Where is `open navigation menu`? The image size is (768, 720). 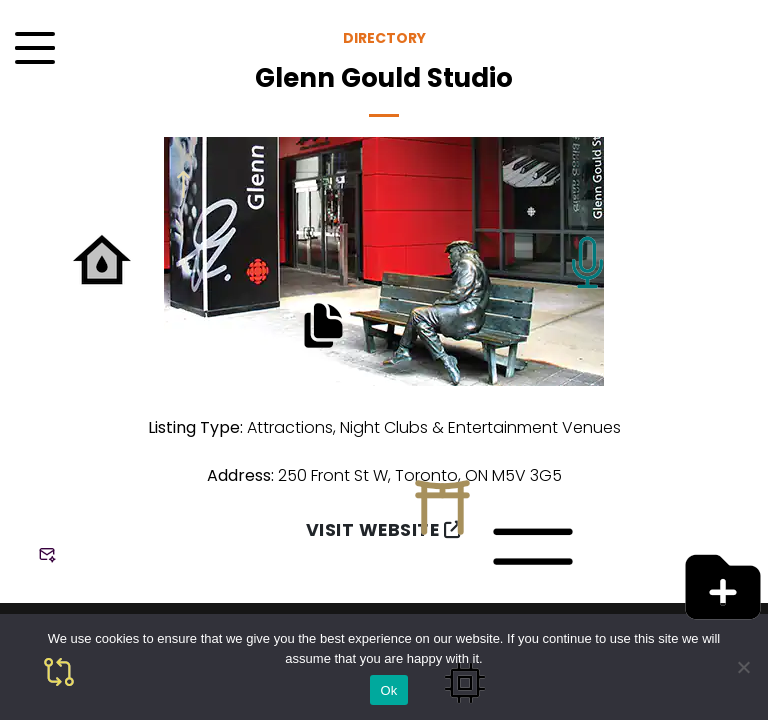
open navigation menu is located at coordinates (533, 545).